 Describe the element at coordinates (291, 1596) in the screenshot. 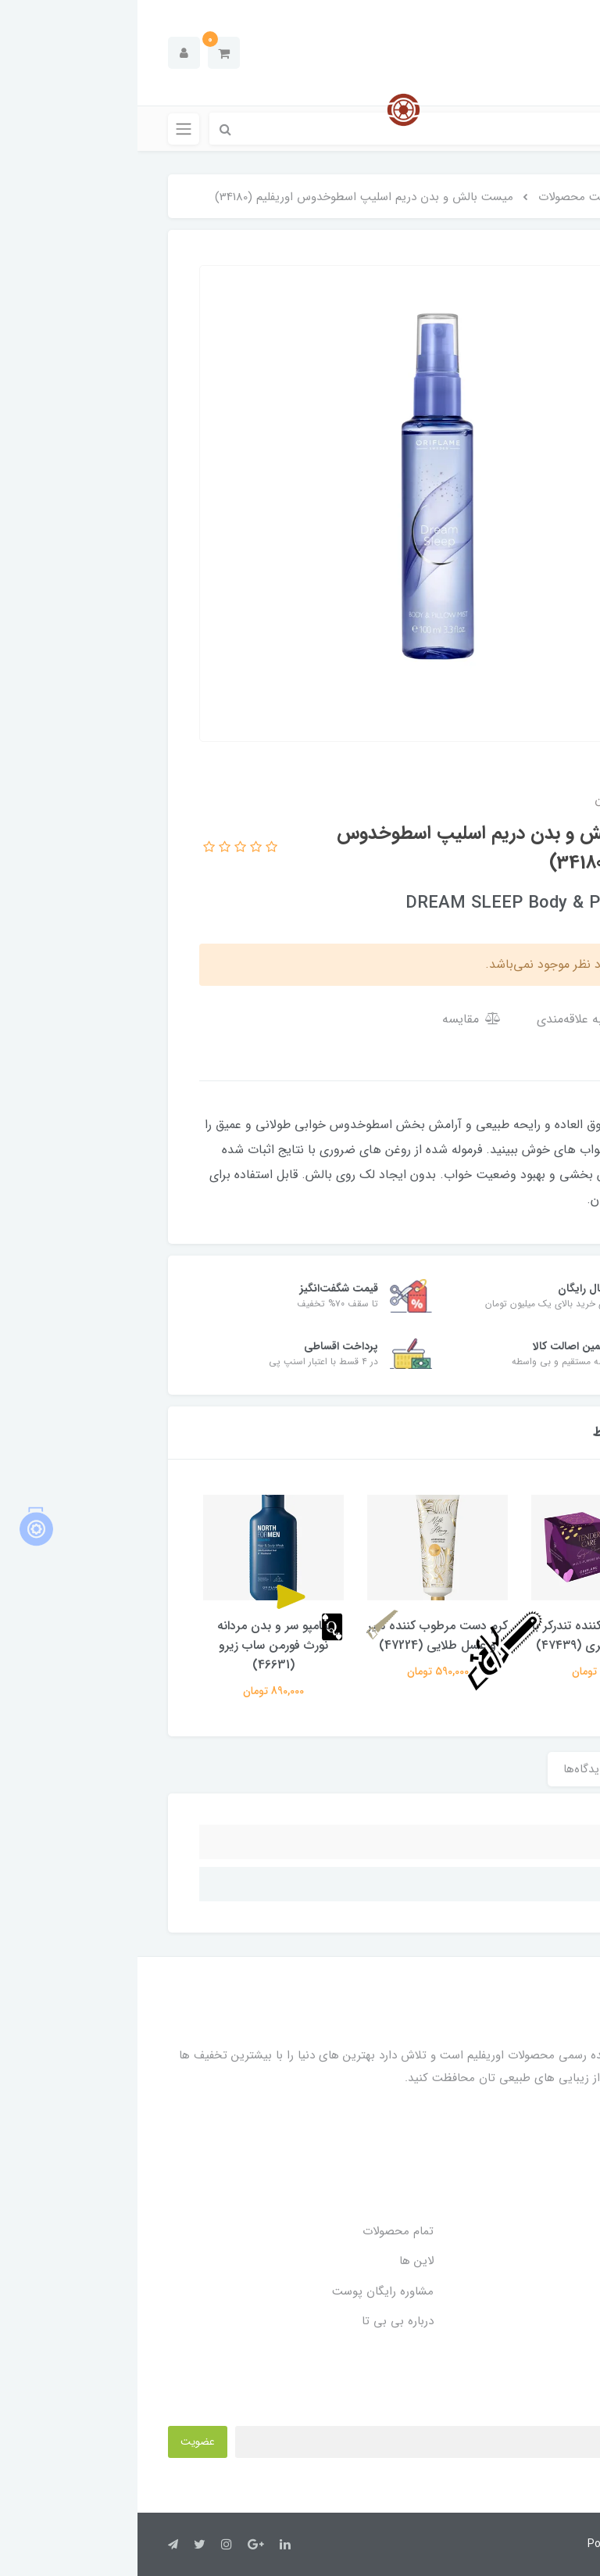

I see `start or resume media playback` at that location.